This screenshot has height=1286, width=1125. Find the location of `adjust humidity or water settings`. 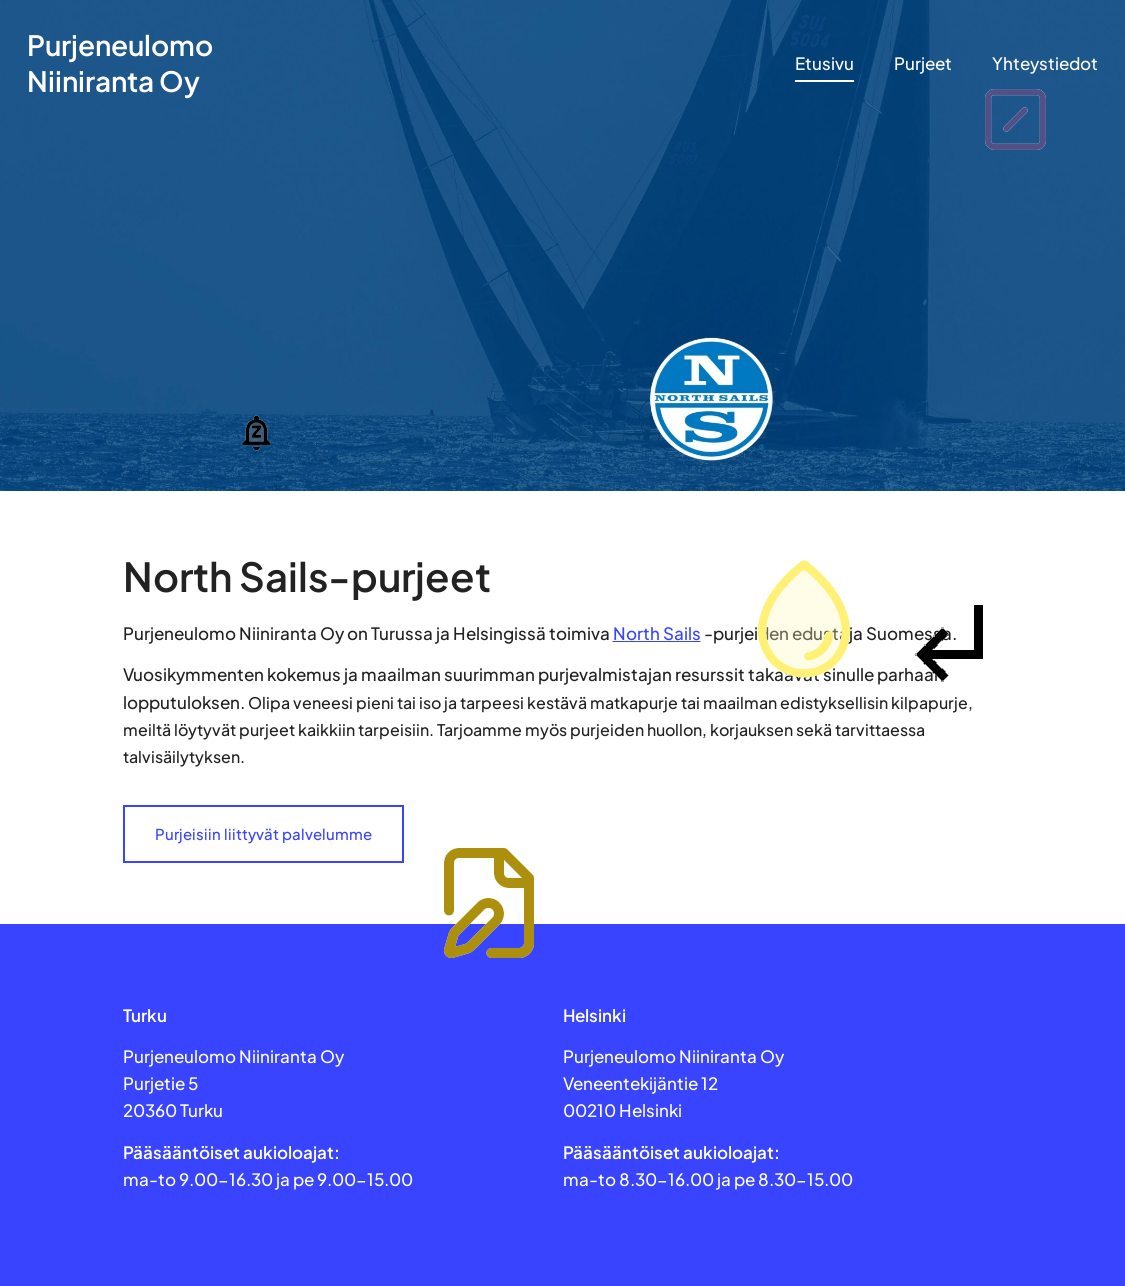

adjust humidity or water settings is located at coordinates (804, 623).